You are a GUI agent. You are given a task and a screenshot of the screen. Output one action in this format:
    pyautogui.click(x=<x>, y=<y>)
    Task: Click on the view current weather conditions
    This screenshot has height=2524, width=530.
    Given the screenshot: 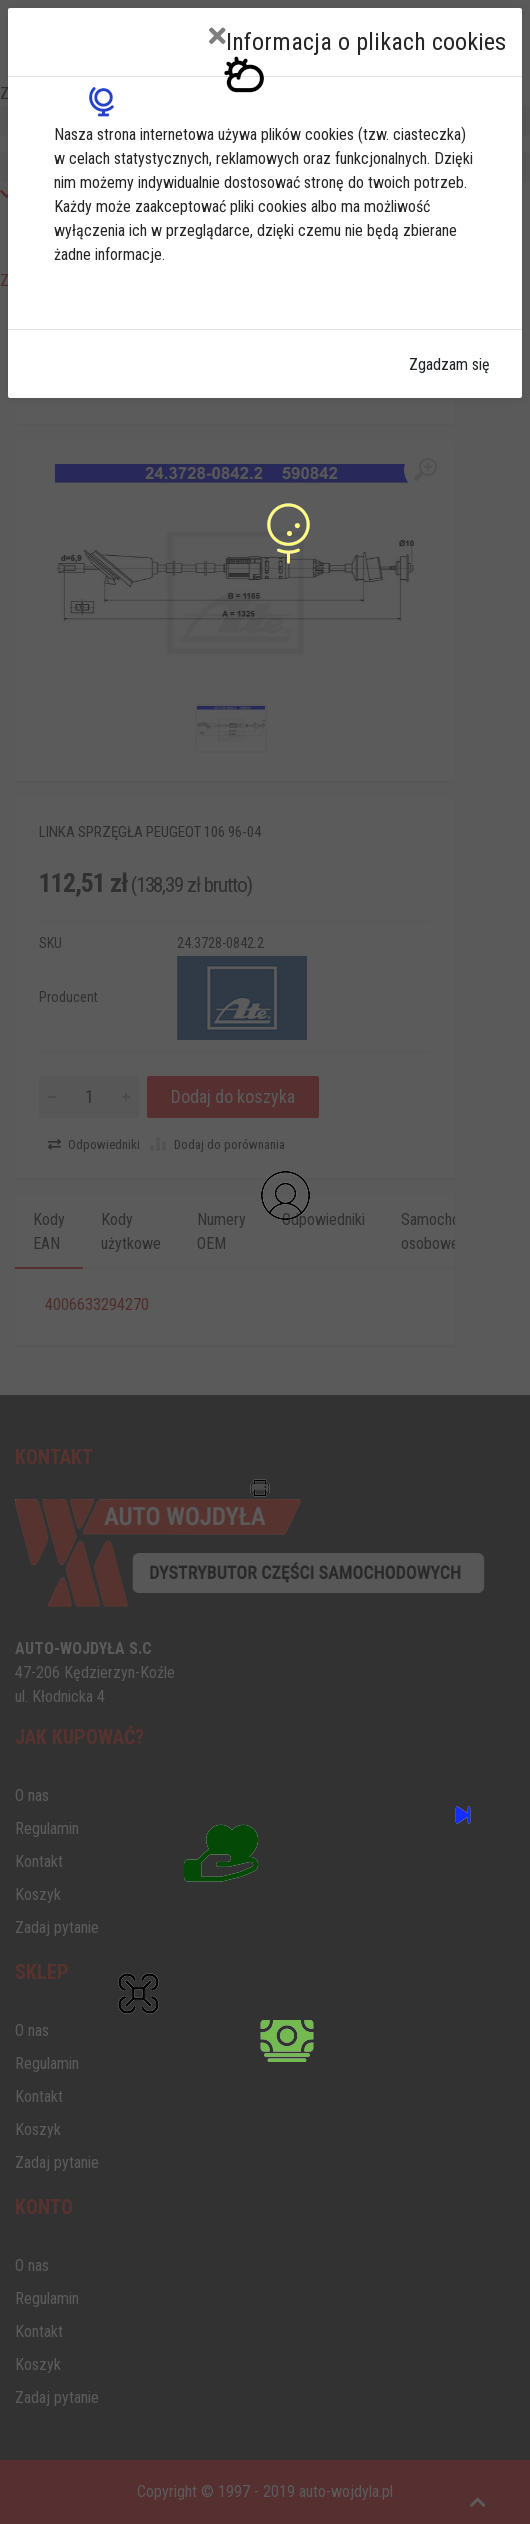 What is the action you would take?
    pyautogui.click(x=244, y=75)
    